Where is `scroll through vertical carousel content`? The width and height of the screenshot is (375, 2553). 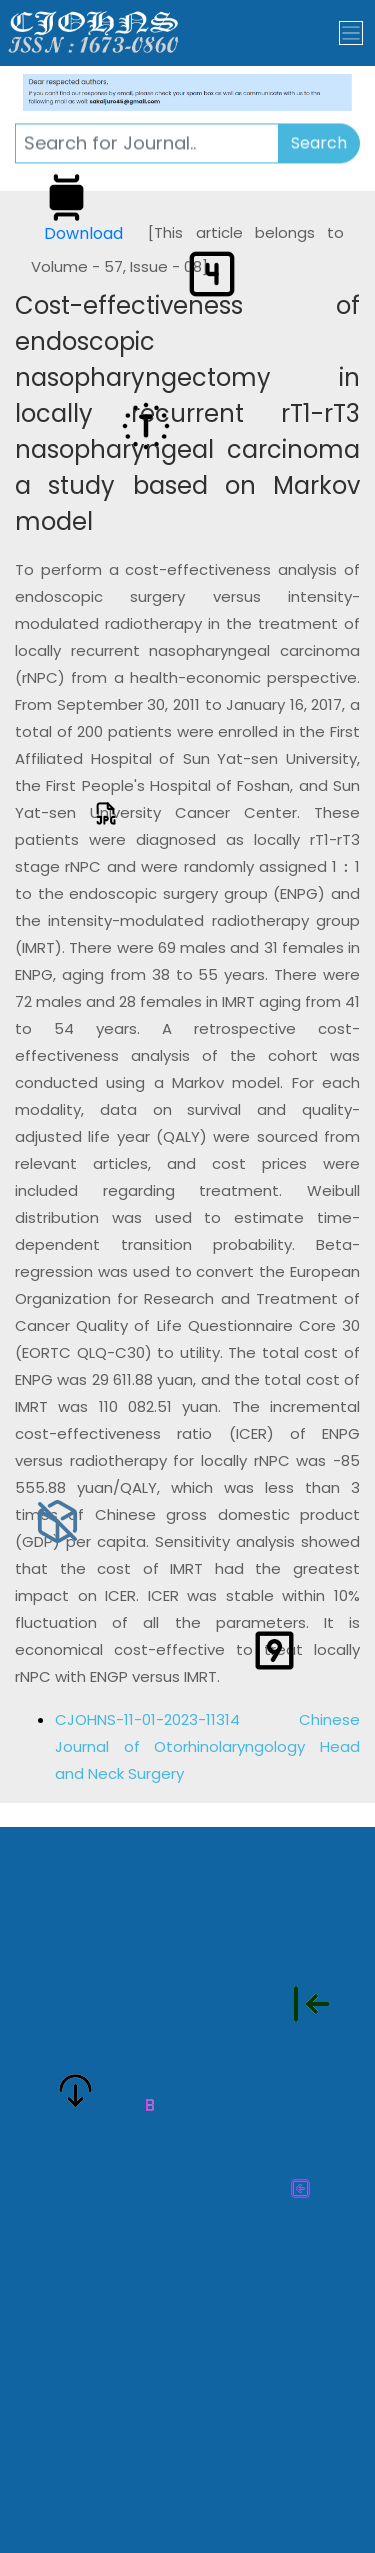
scroll through vertical carousel content is located at coordinates (66, 197).